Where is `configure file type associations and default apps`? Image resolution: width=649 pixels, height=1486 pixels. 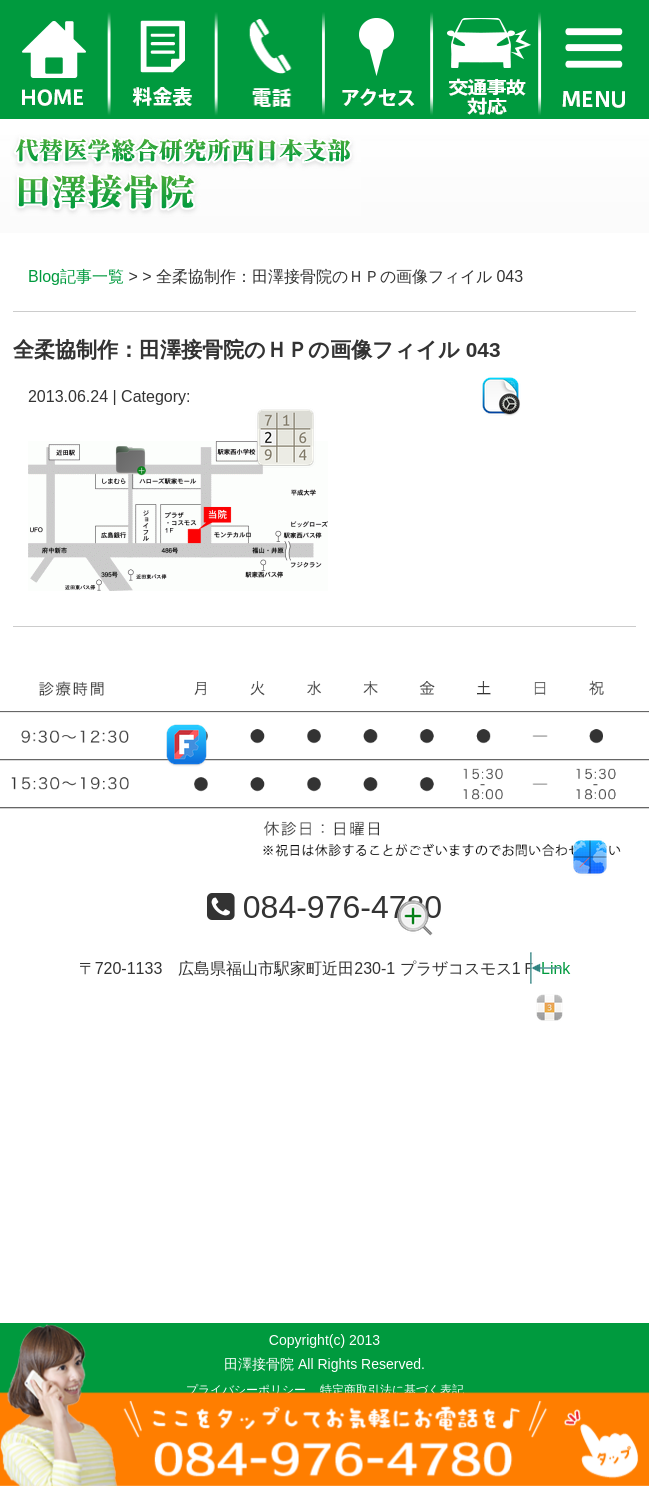
configure file type associations and default apps is located at coordinates (500, 395).